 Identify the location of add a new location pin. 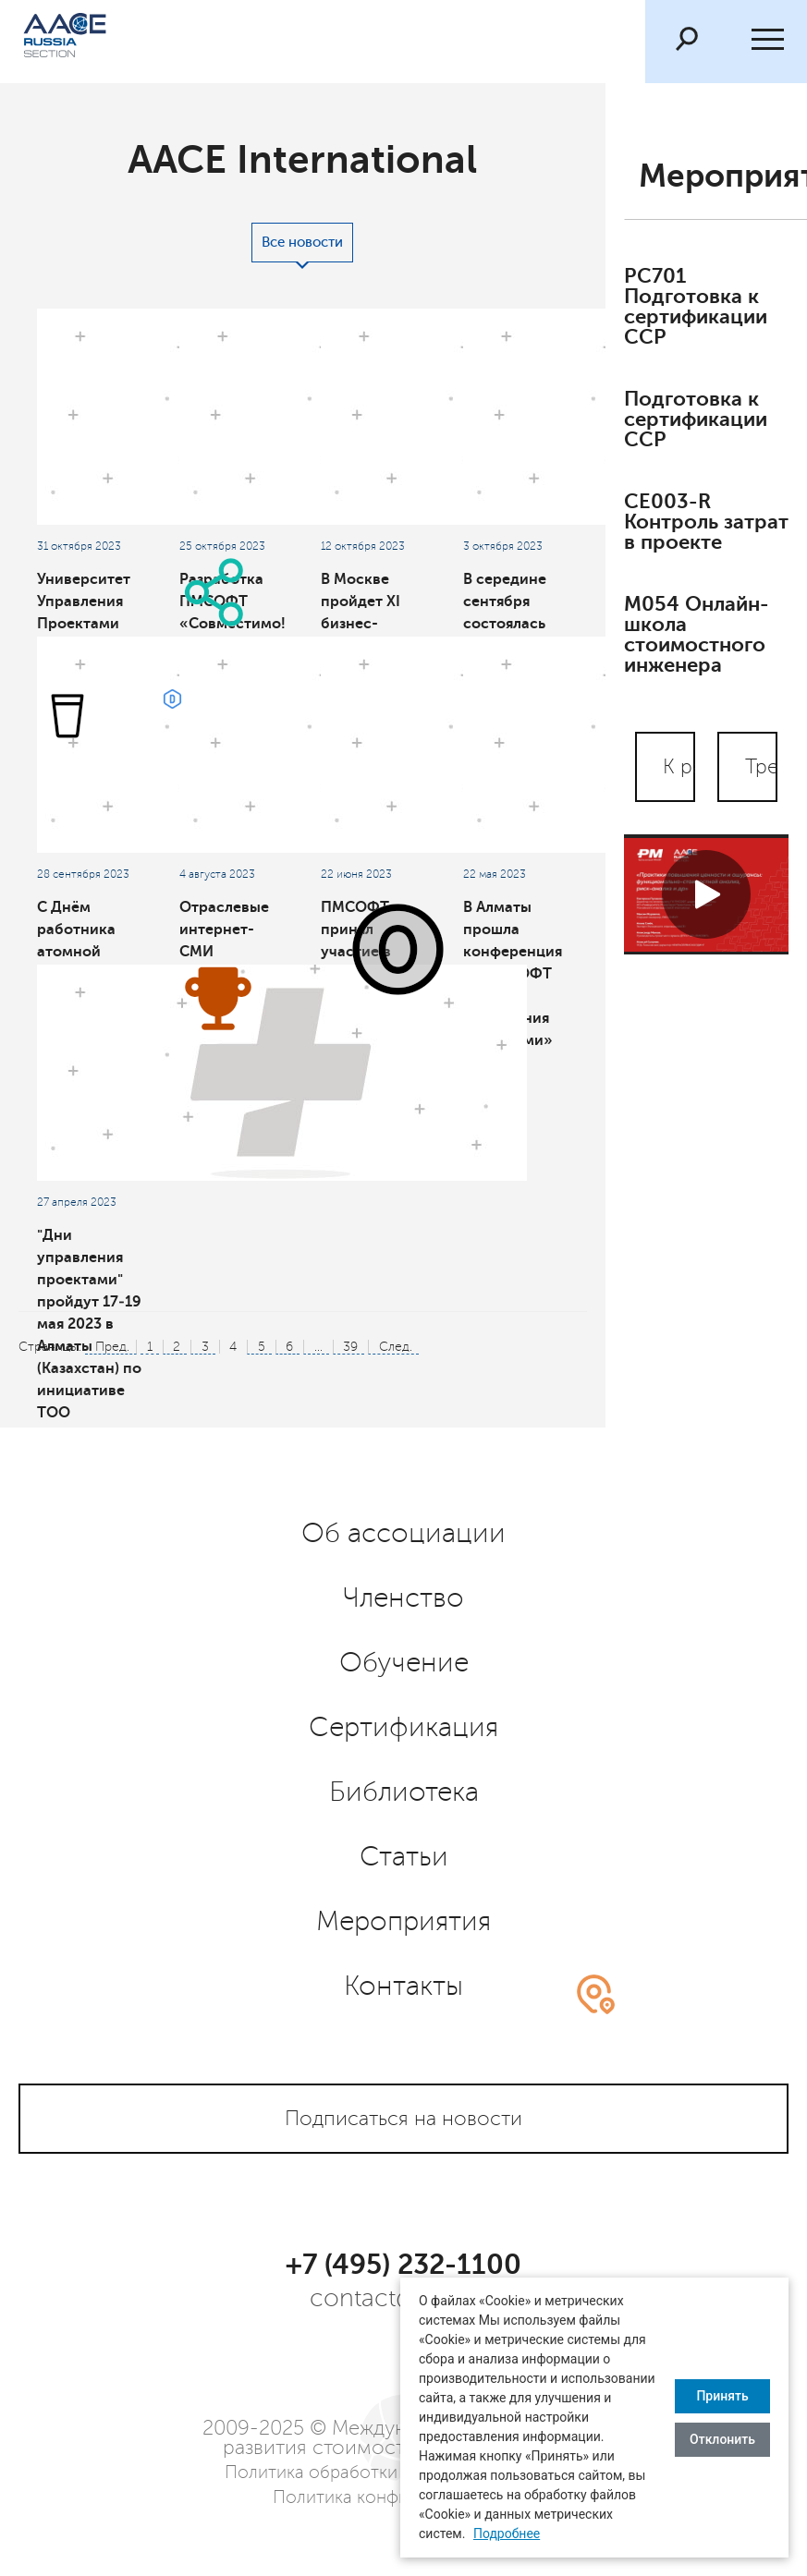
(593, 1993).